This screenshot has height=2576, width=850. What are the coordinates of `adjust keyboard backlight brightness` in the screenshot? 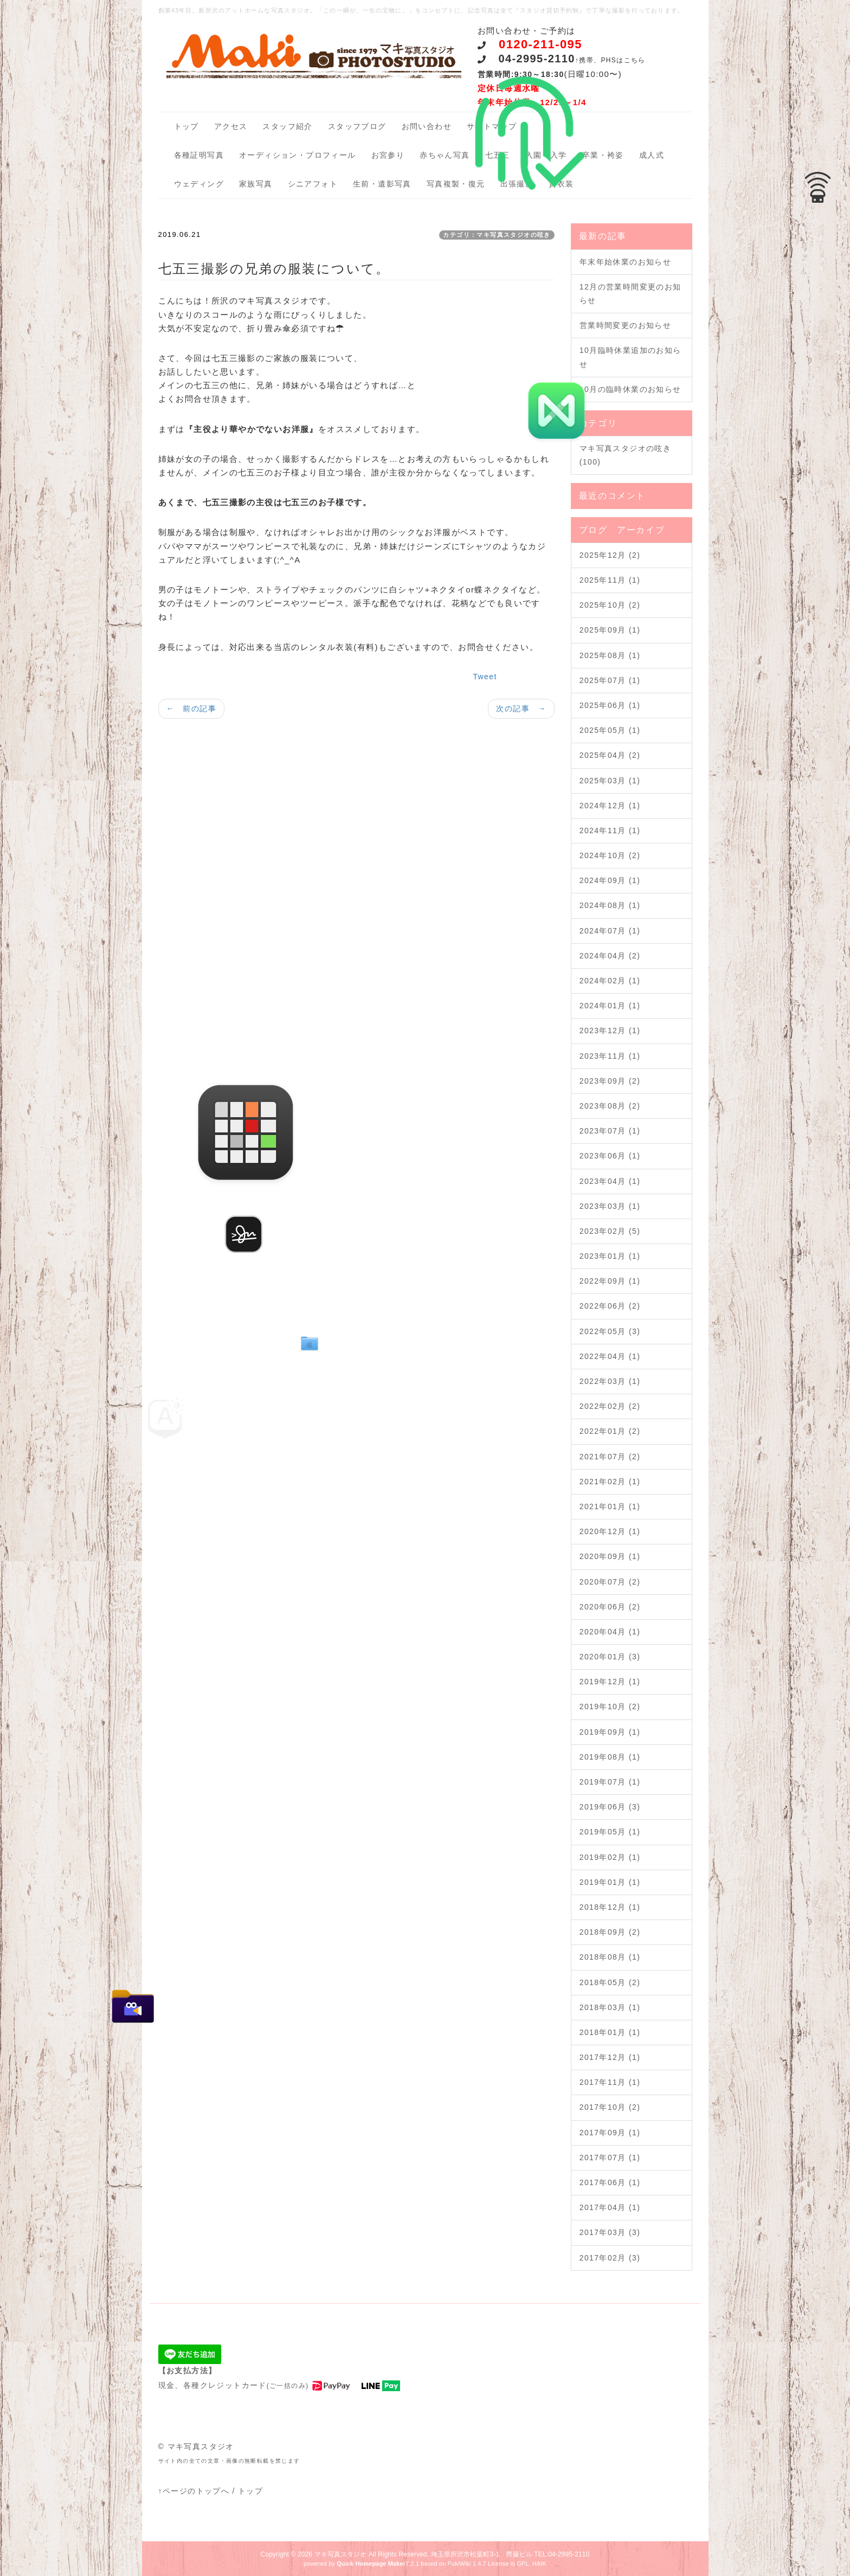 It's located at (166, 1418).